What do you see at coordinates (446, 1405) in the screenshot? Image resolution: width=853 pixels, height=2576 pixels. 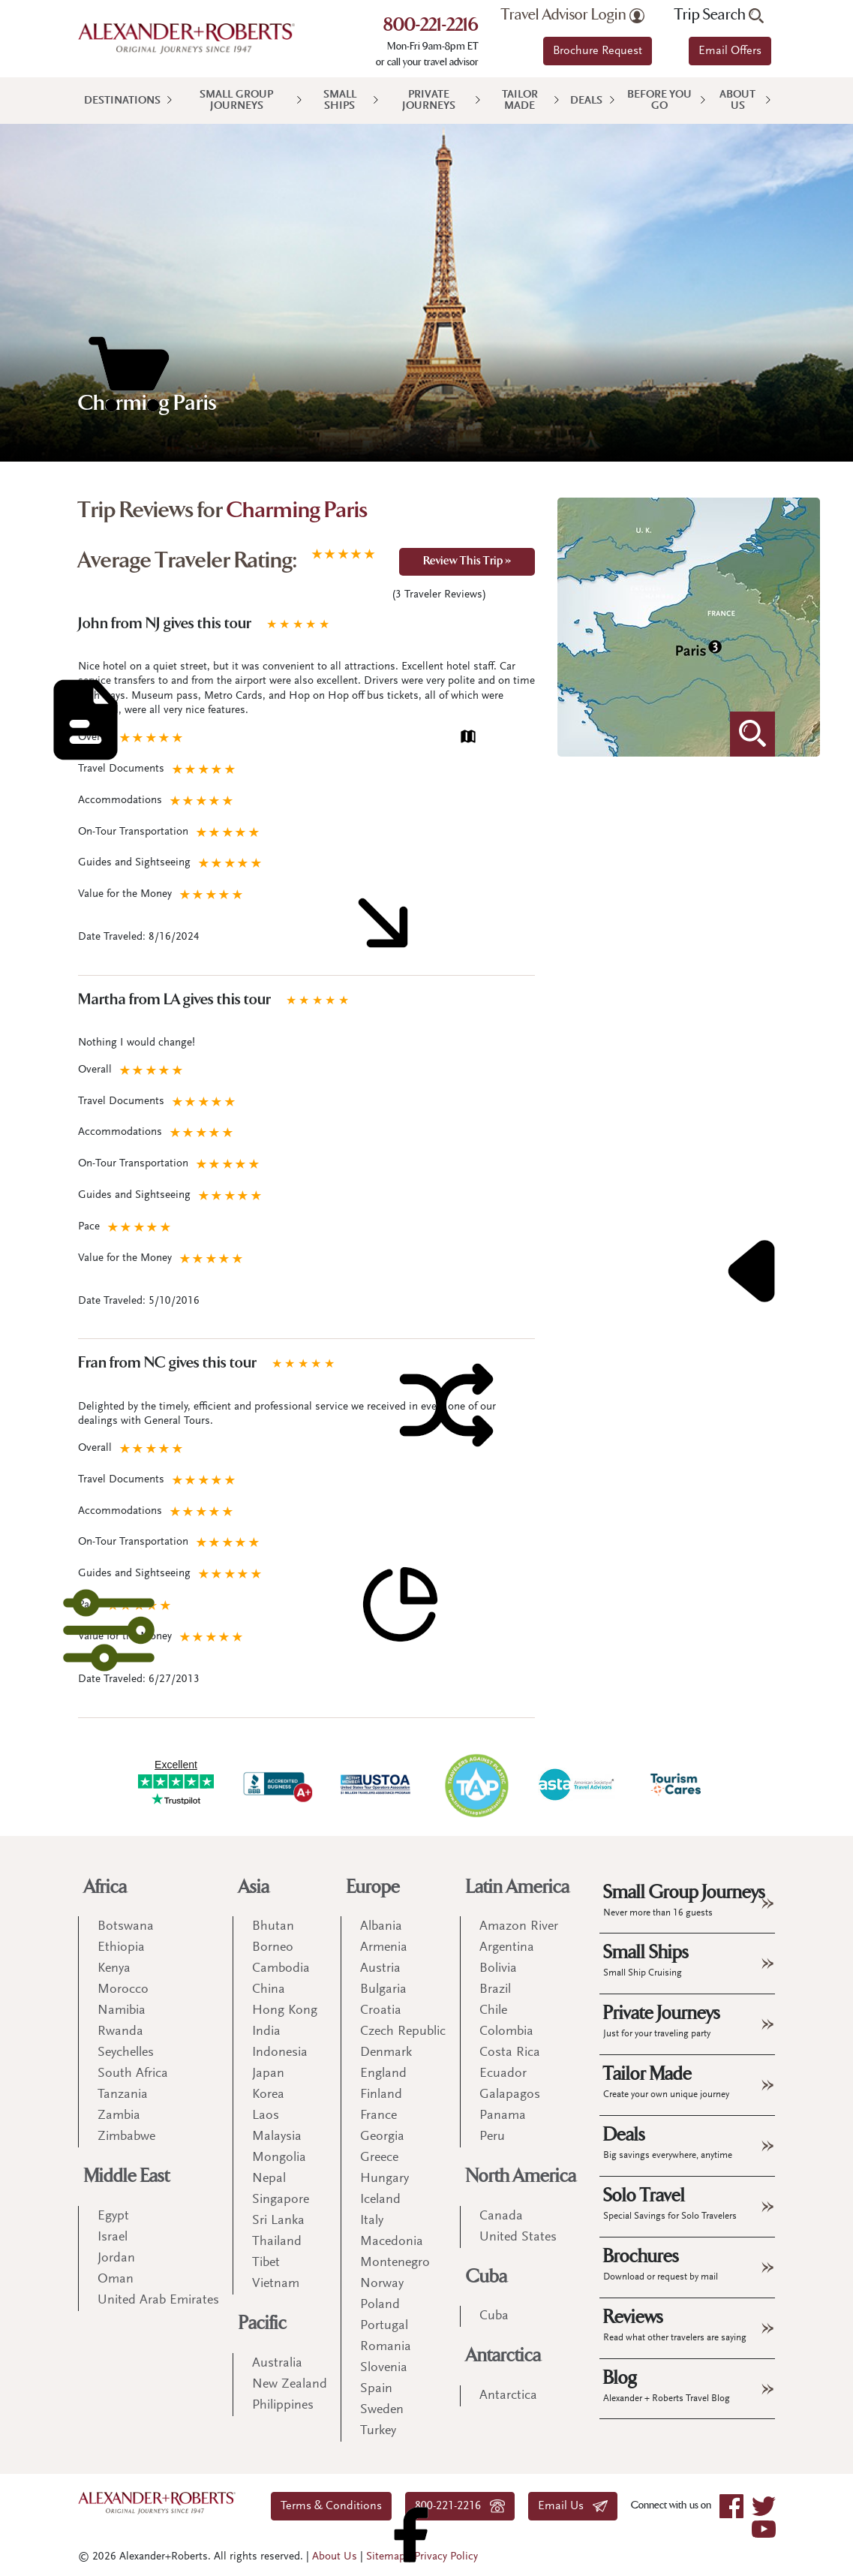 I see `shuffle playlist or queue` at bounding box center [446, 1405].